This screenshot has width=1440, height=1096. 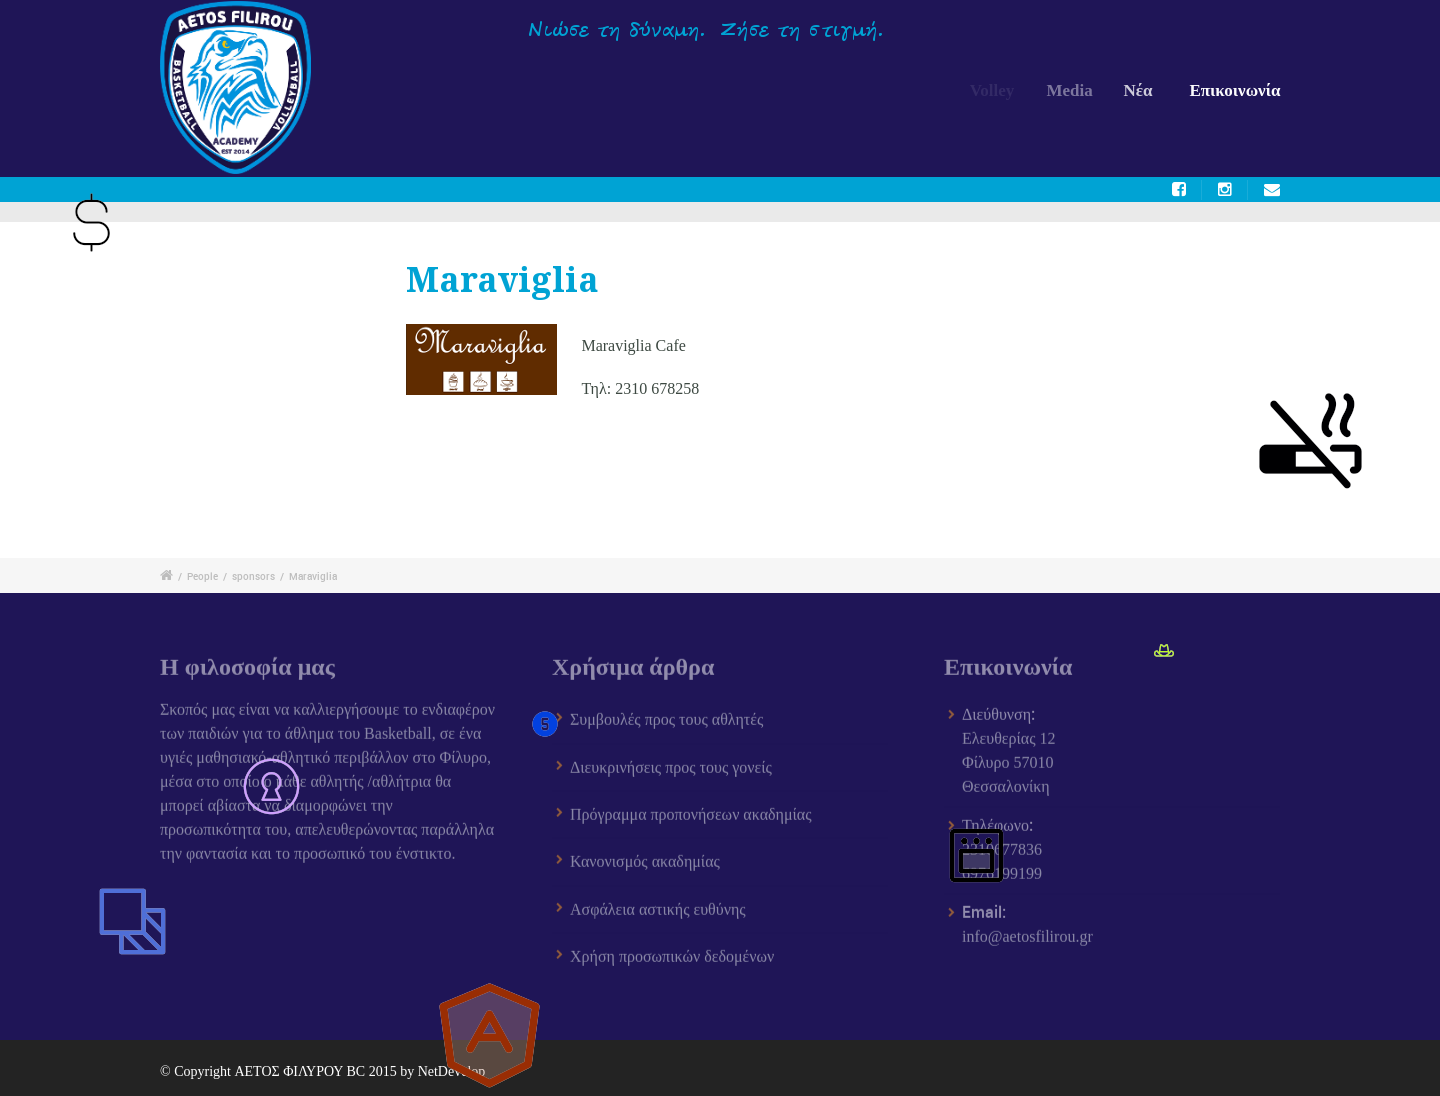 What do you see at coordinates (489, 1033) in the screenshot?
I see `Angular framework logo` at bounding box center [489, 1033].